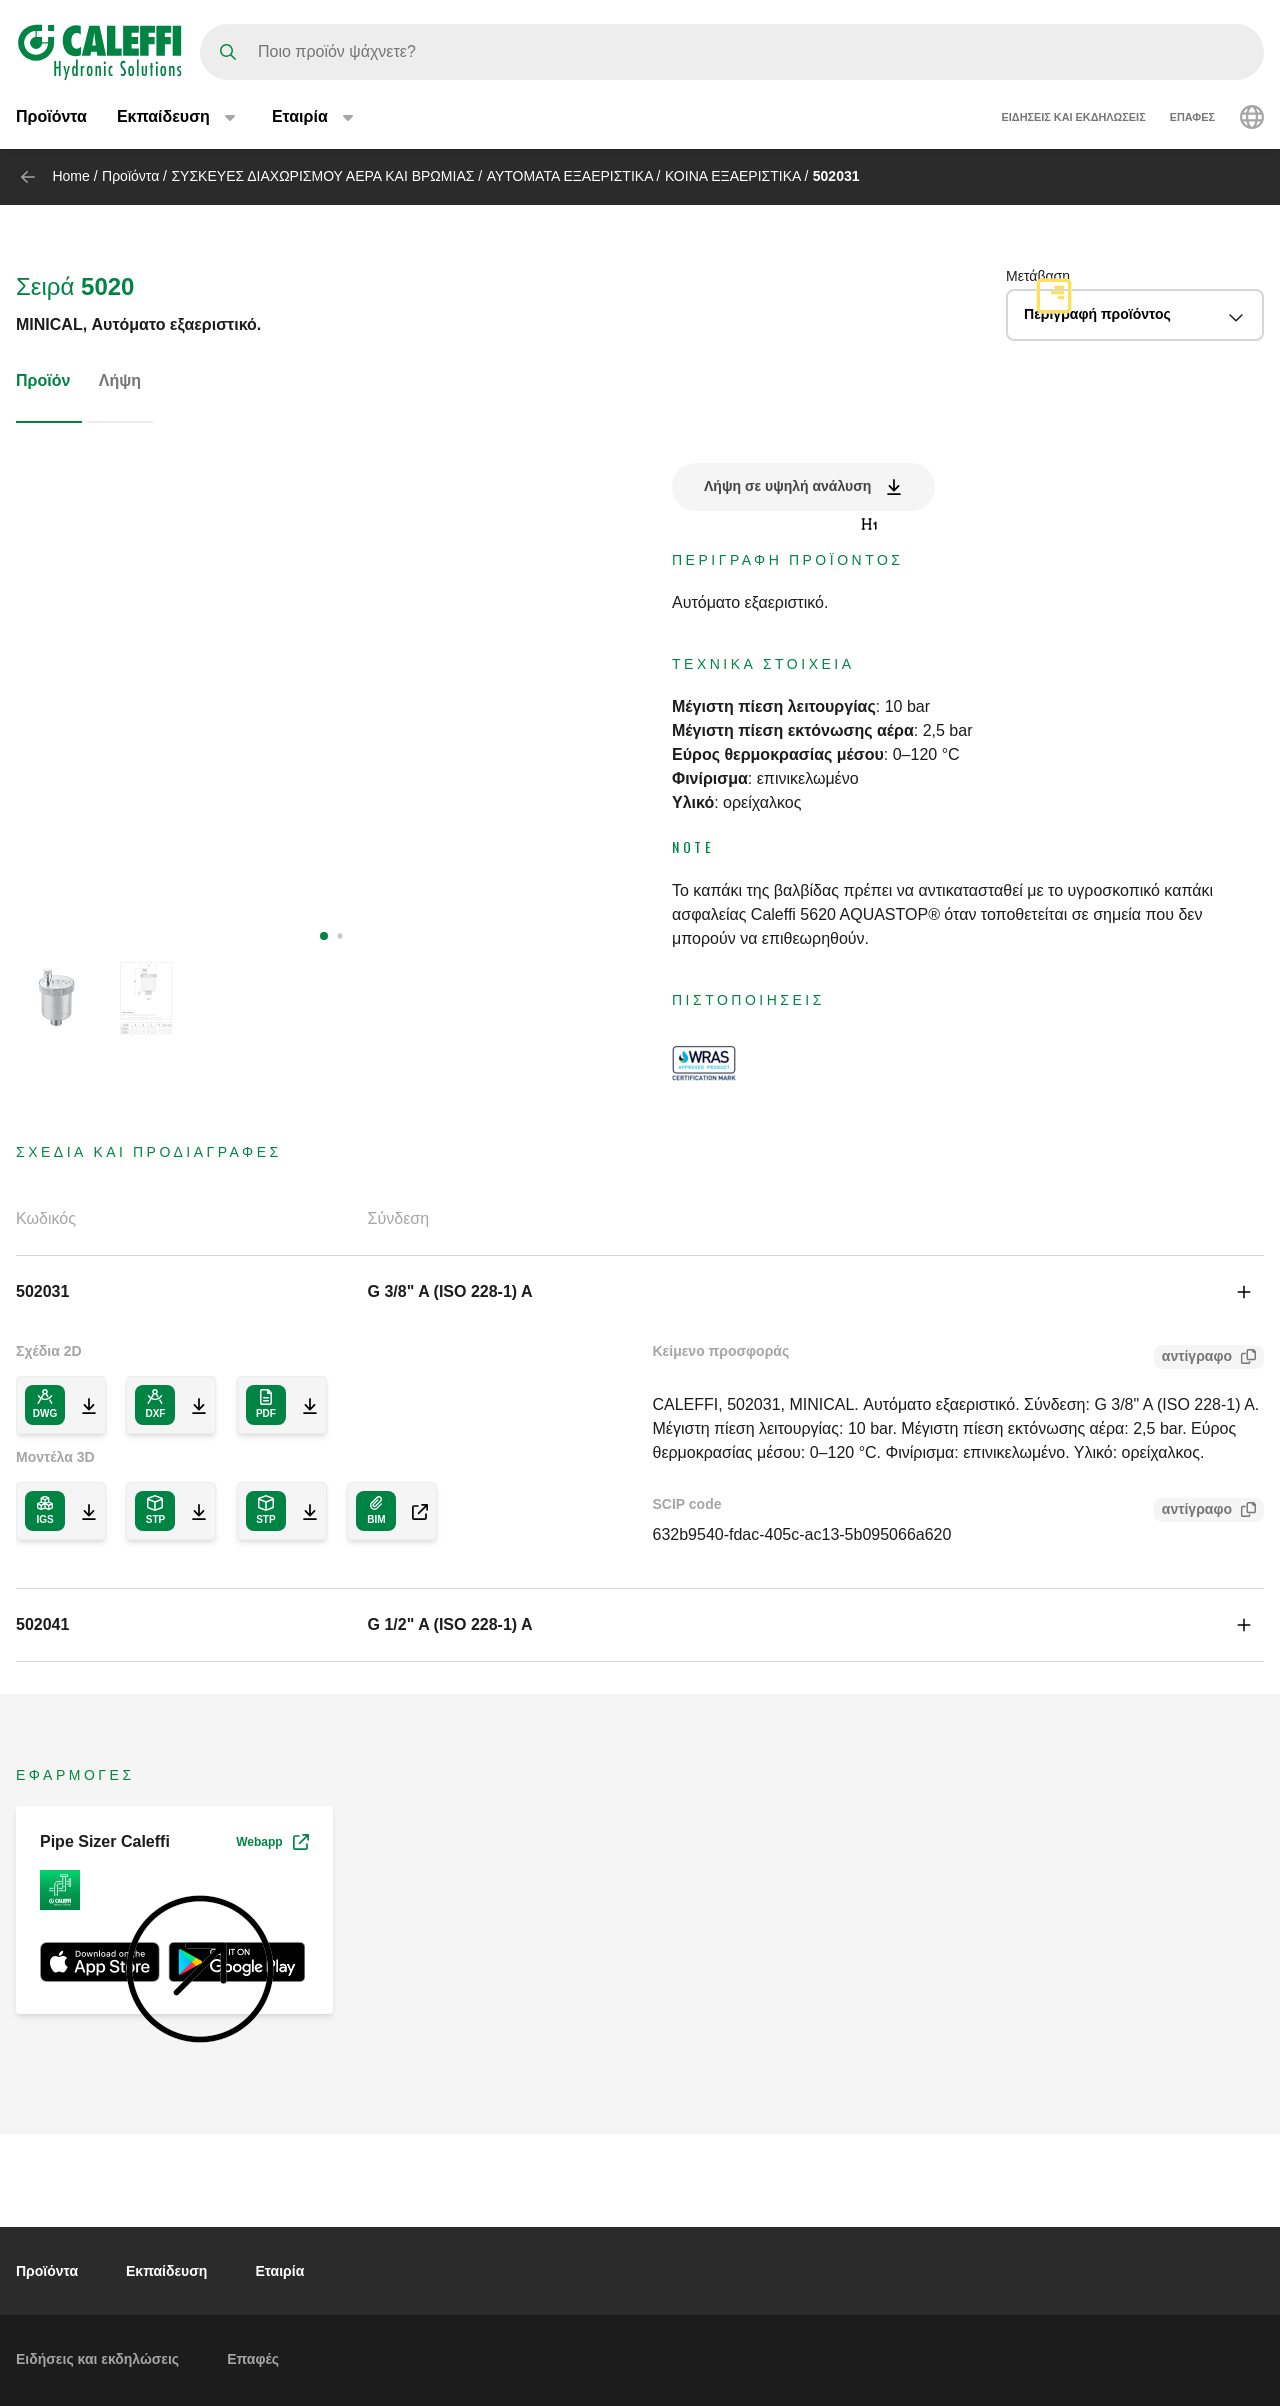  I want to click on format text as heading level 1, so click(870, 524).